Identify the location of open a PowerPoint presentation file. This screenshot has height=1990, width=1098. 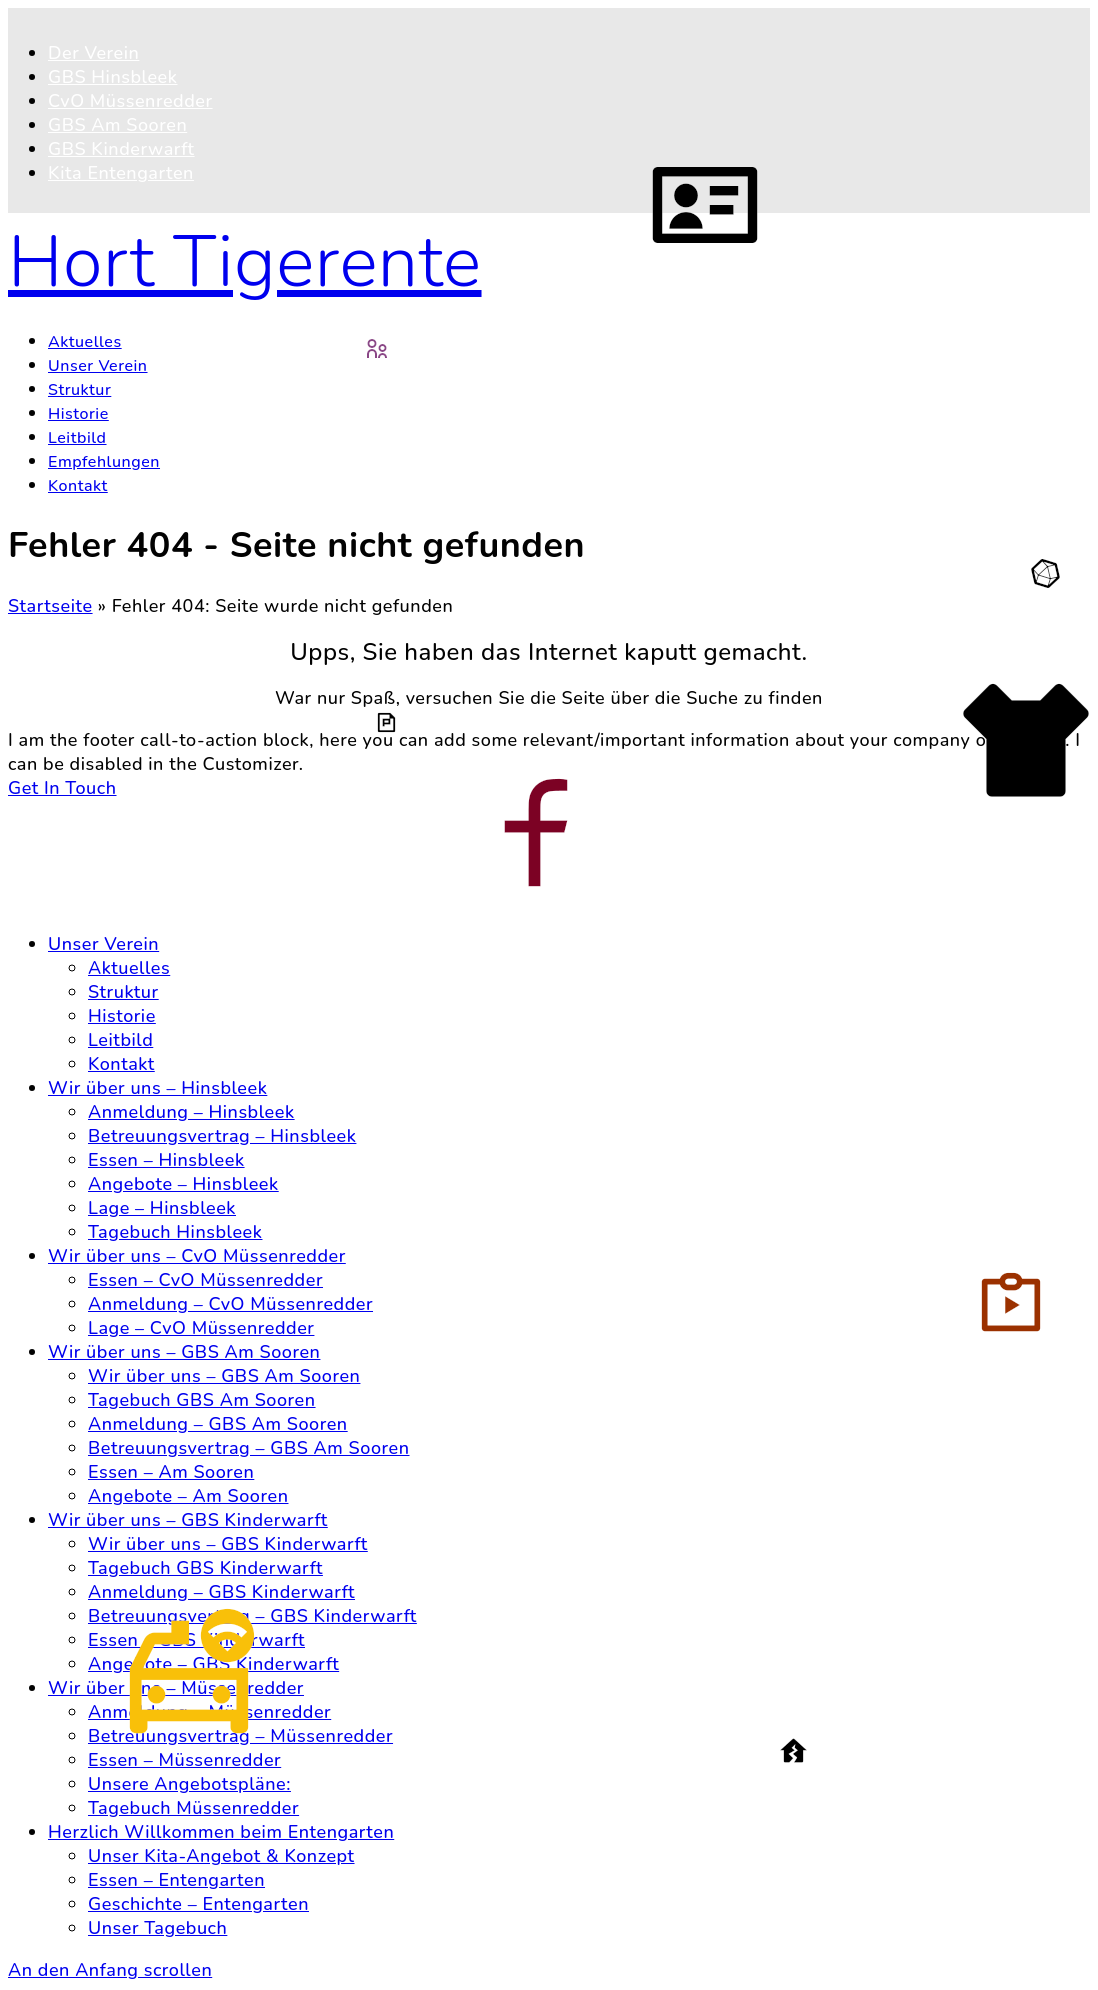
(386, 722).